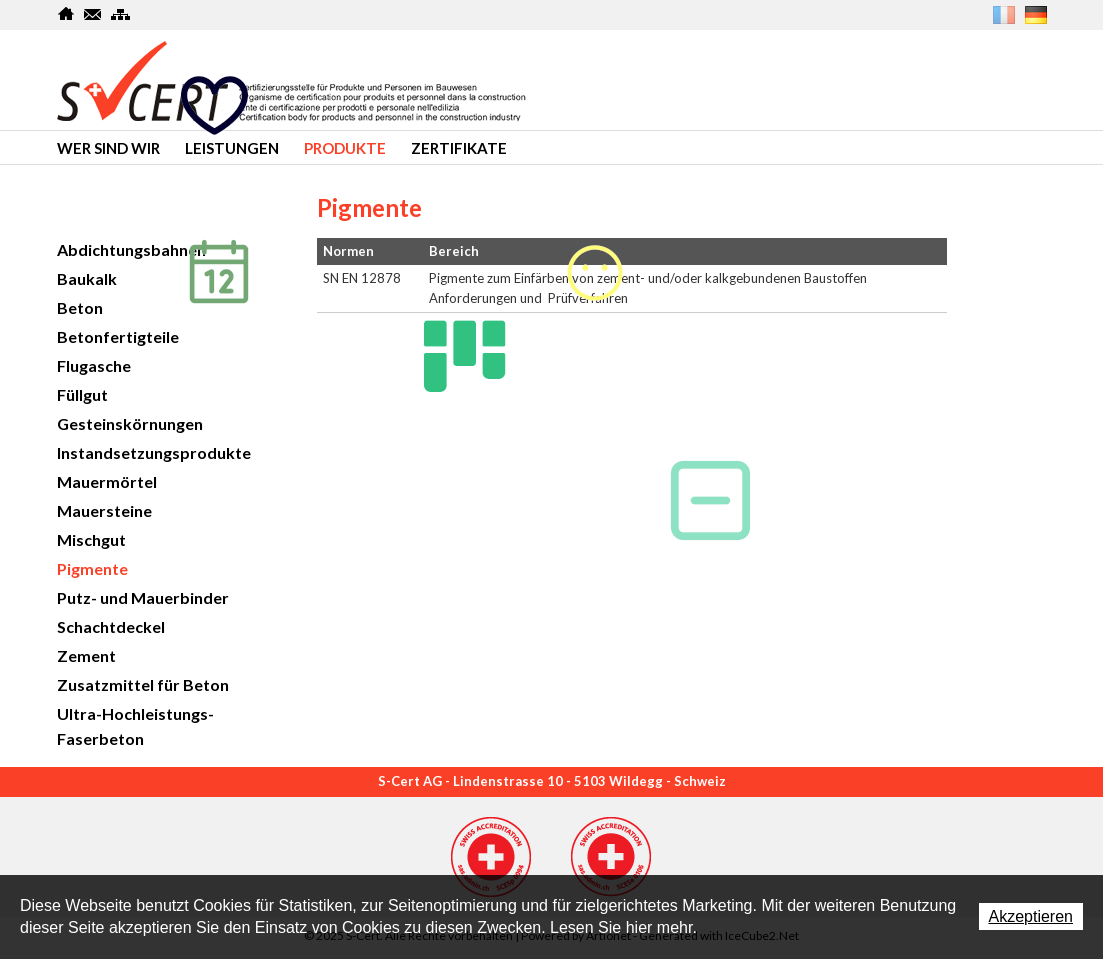  What do you see at coordinates (219, 274) in the screenshot?
I see `view calendar or scheduled events` at bounding box center [219, 274].